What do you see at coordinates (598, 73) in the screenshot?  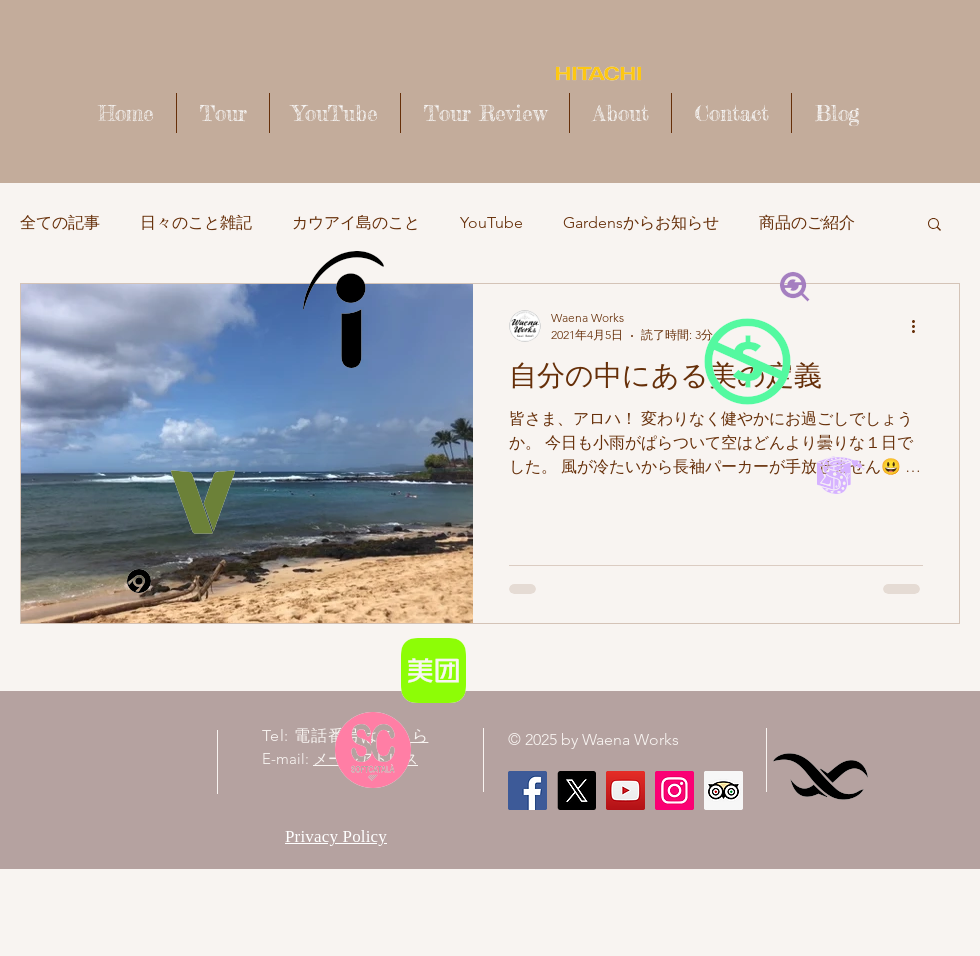 I see `hitachi brand logo` at bounding box center [598, 73].